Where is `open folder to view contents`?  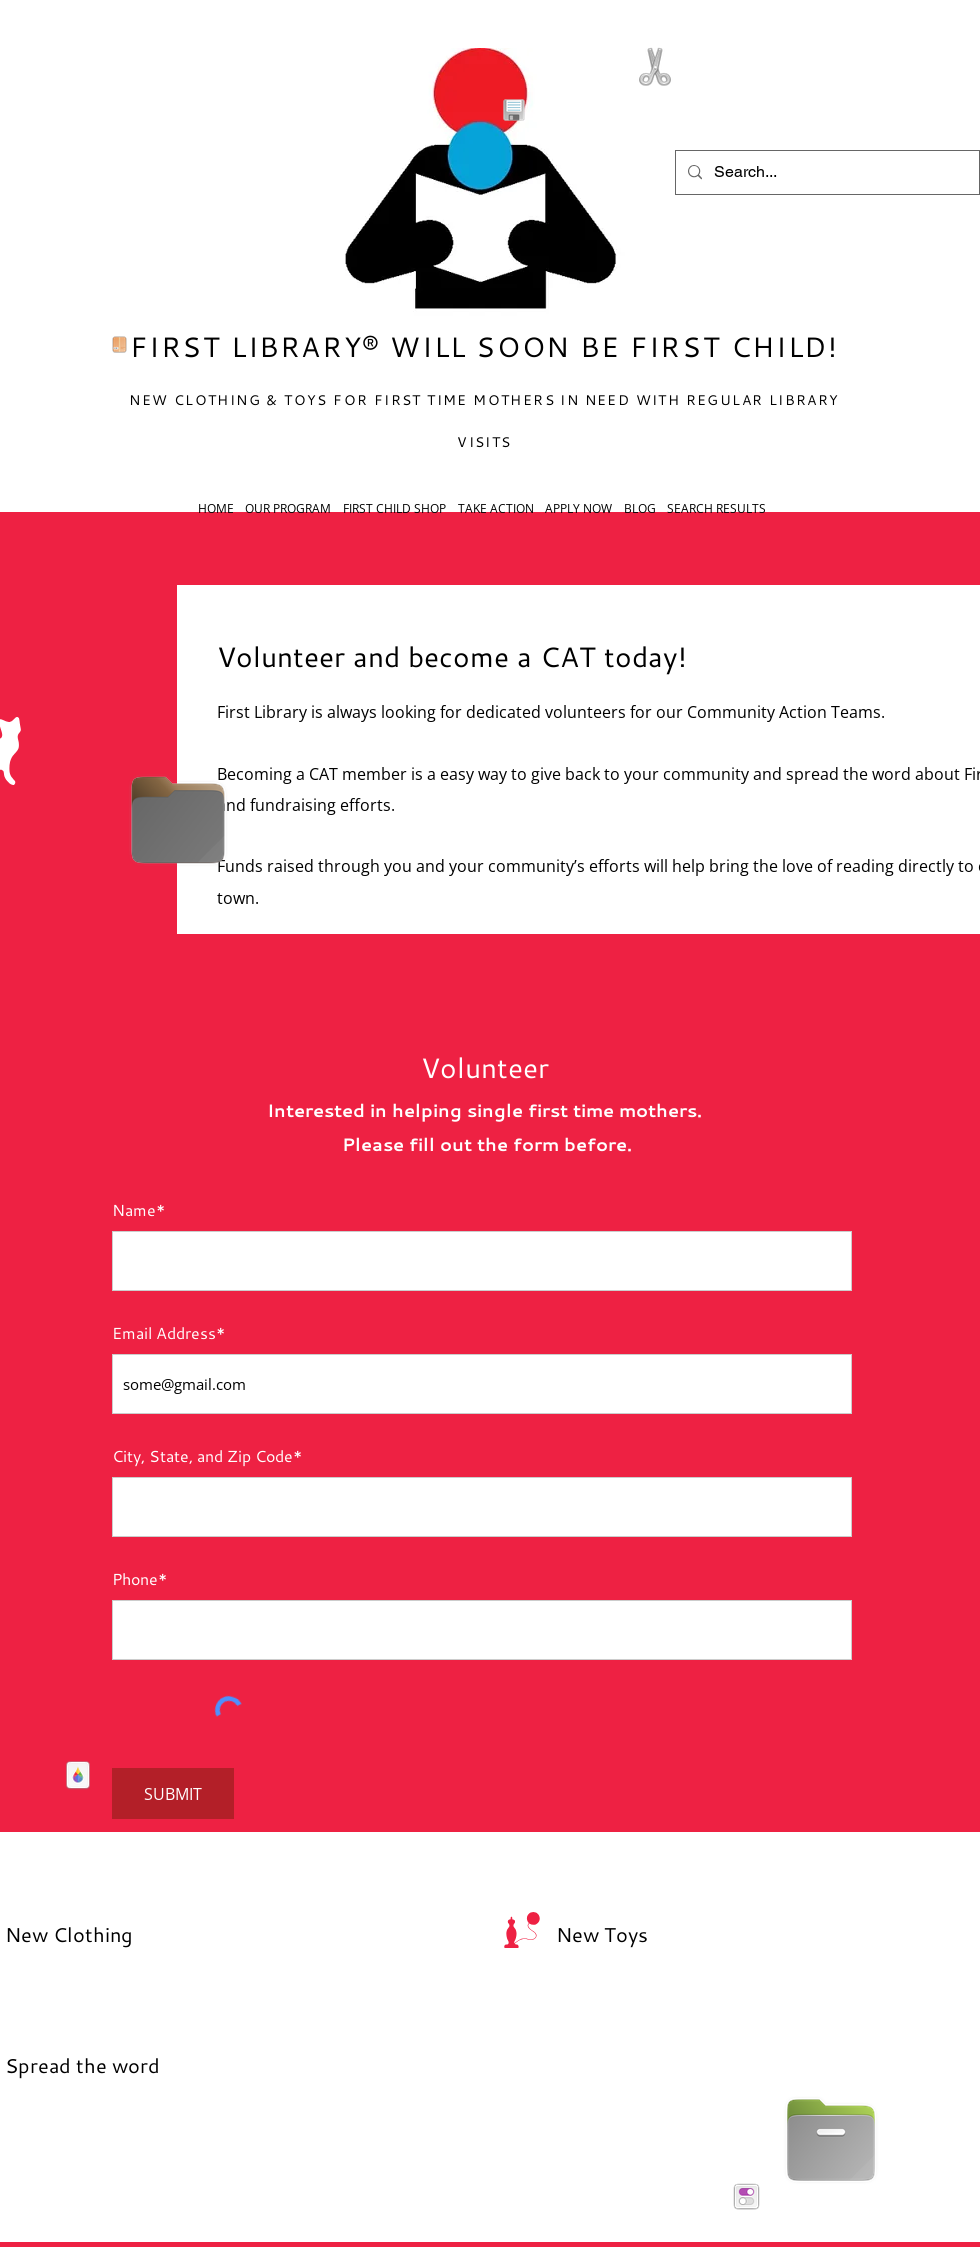 open folder to view contents is located at coordinates (178, 820).